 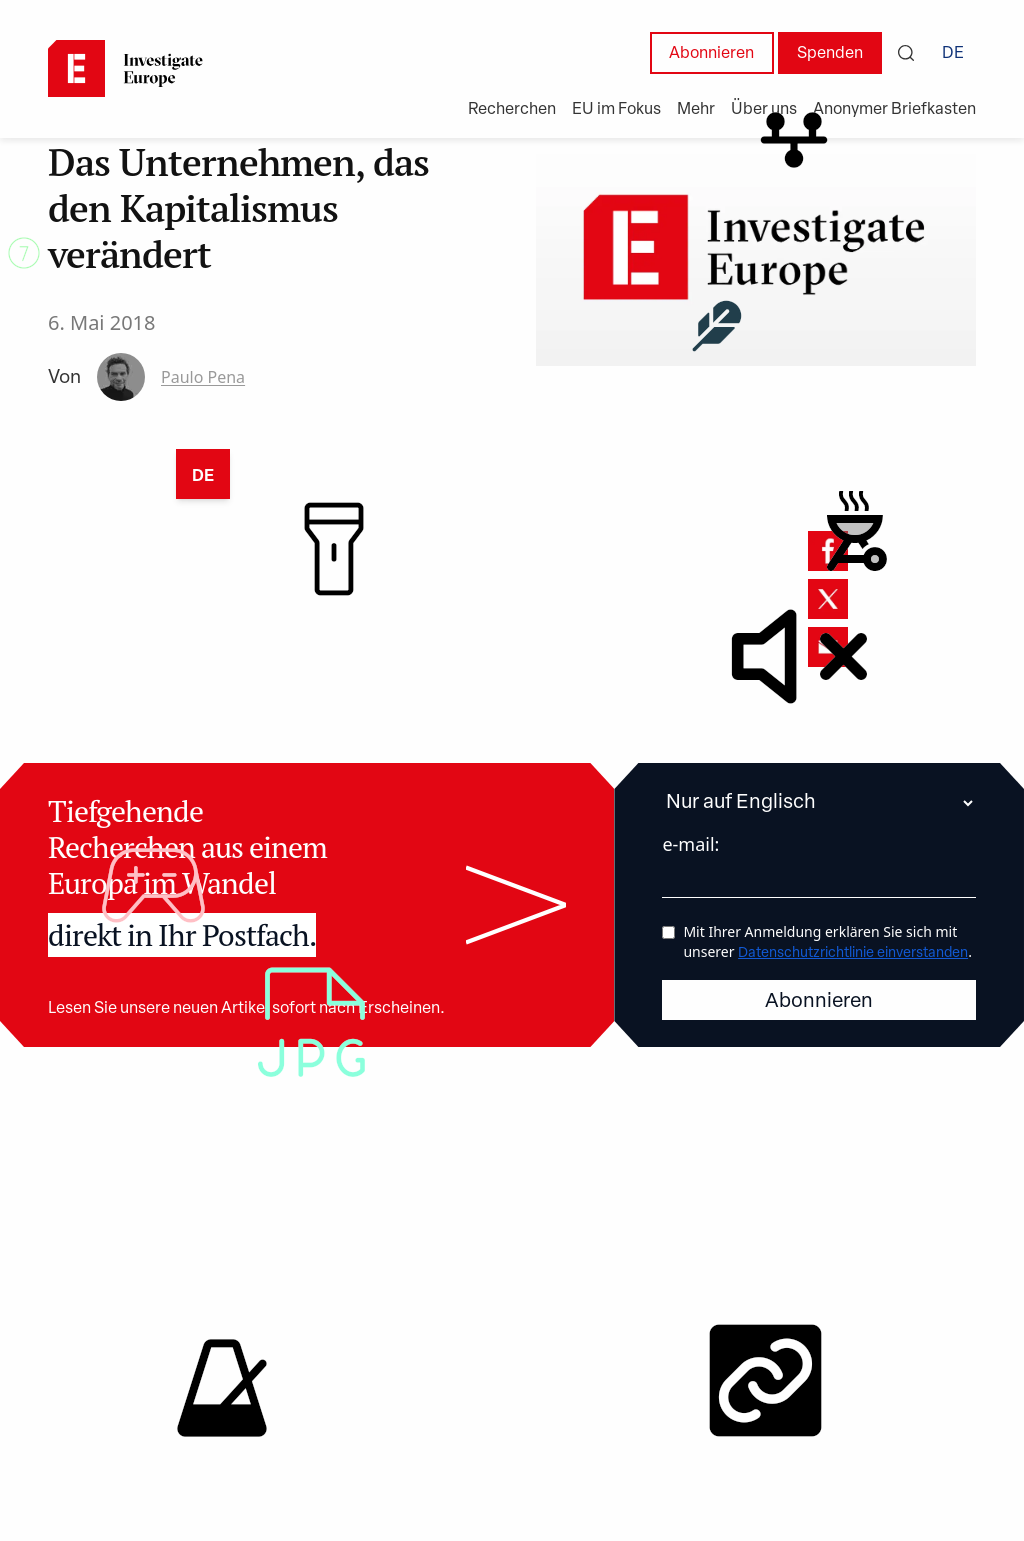 I want to click on view or open a JPG image file, so click(x=315, y=1027).